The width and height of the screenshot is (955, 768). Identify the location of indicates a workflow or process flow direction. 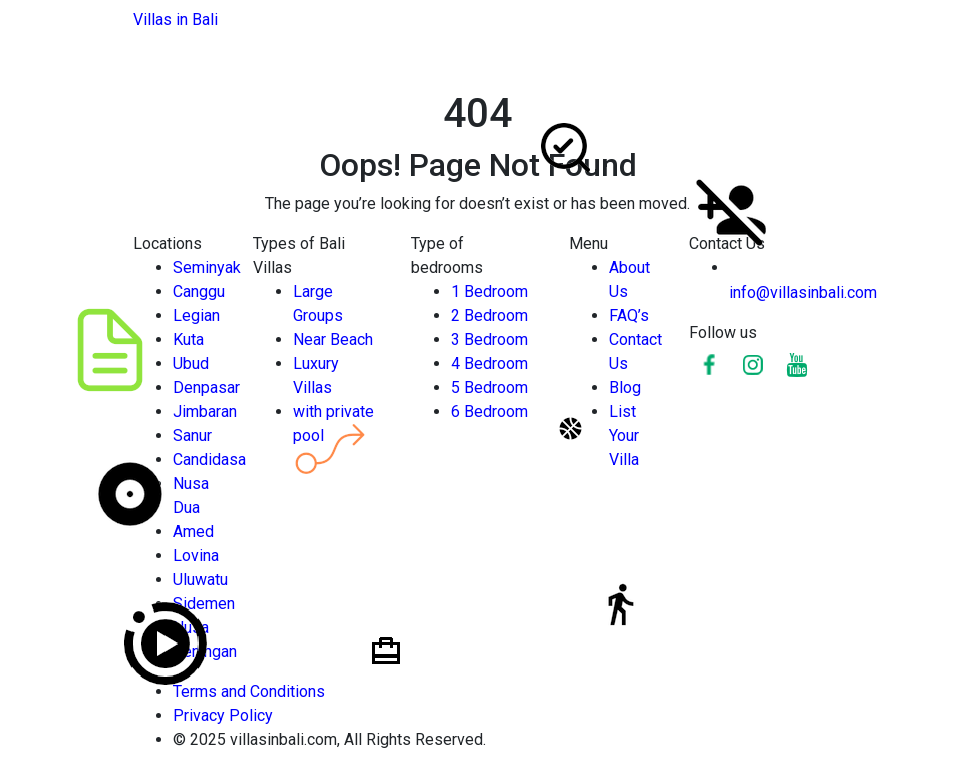
(330, 449).